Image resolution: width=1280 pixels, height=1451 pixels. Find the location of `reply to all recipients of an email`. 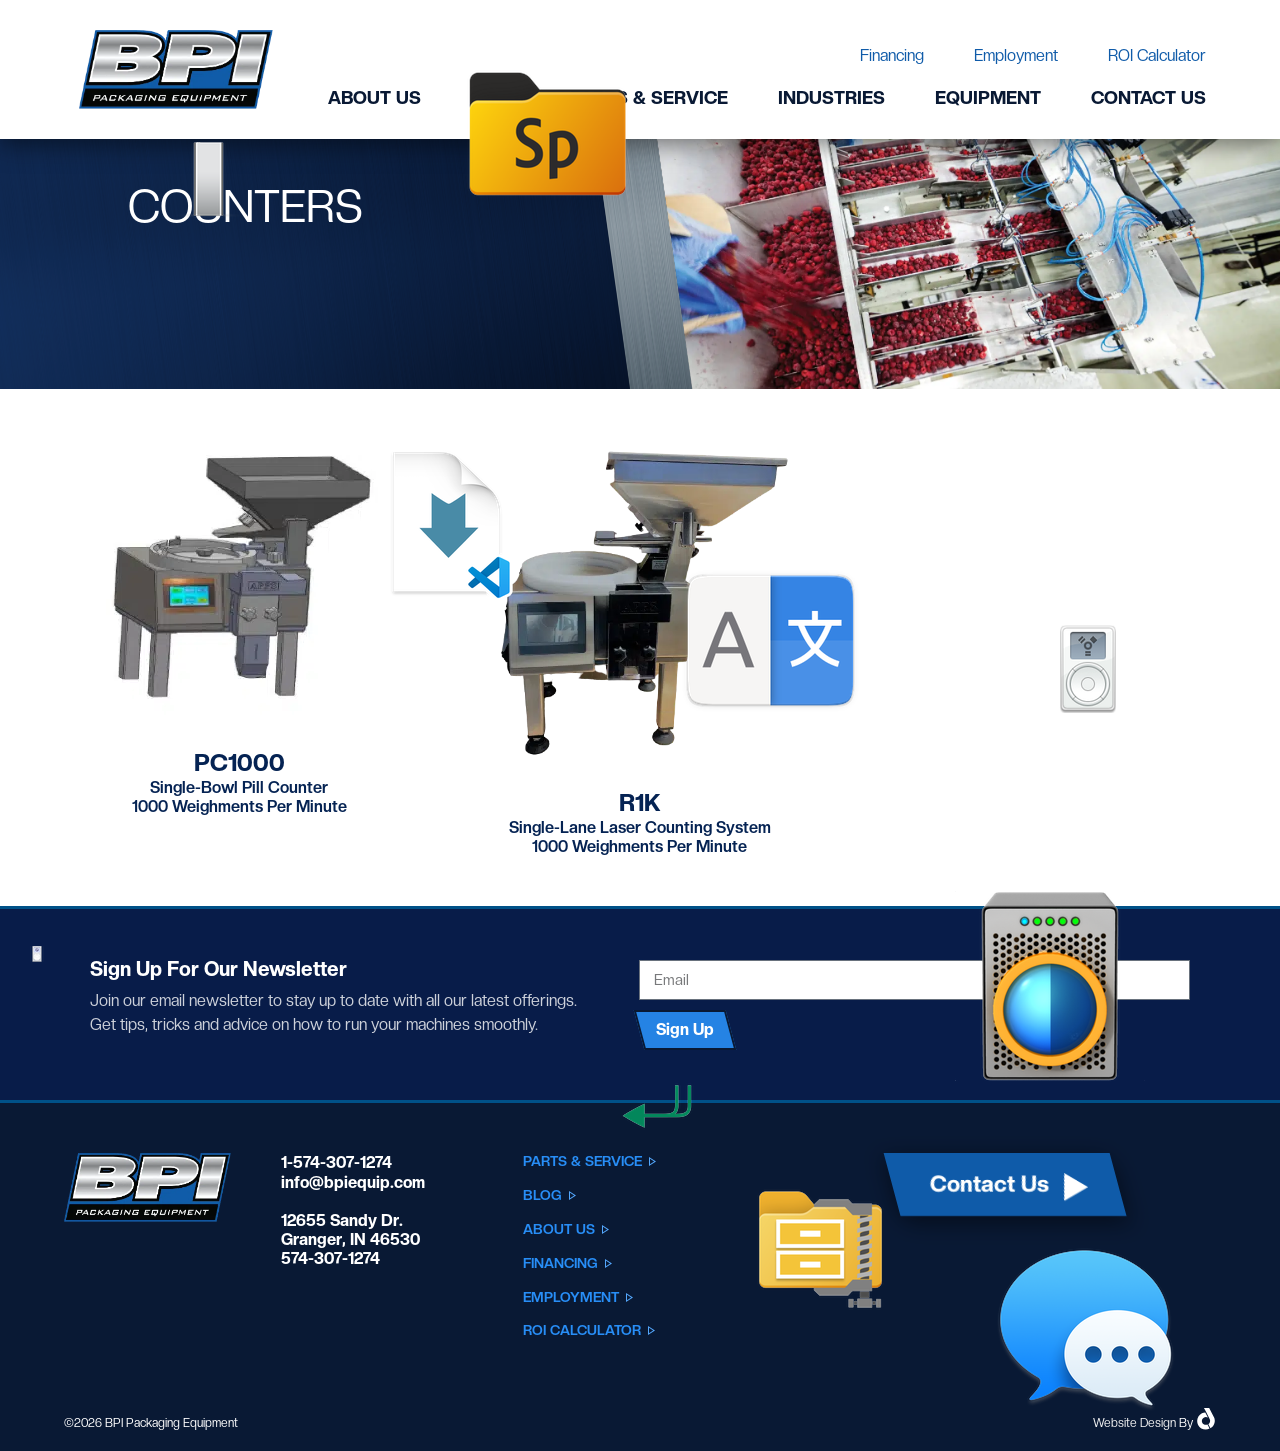

reply to all recipients of an email is located at coordinates (656, 1106).